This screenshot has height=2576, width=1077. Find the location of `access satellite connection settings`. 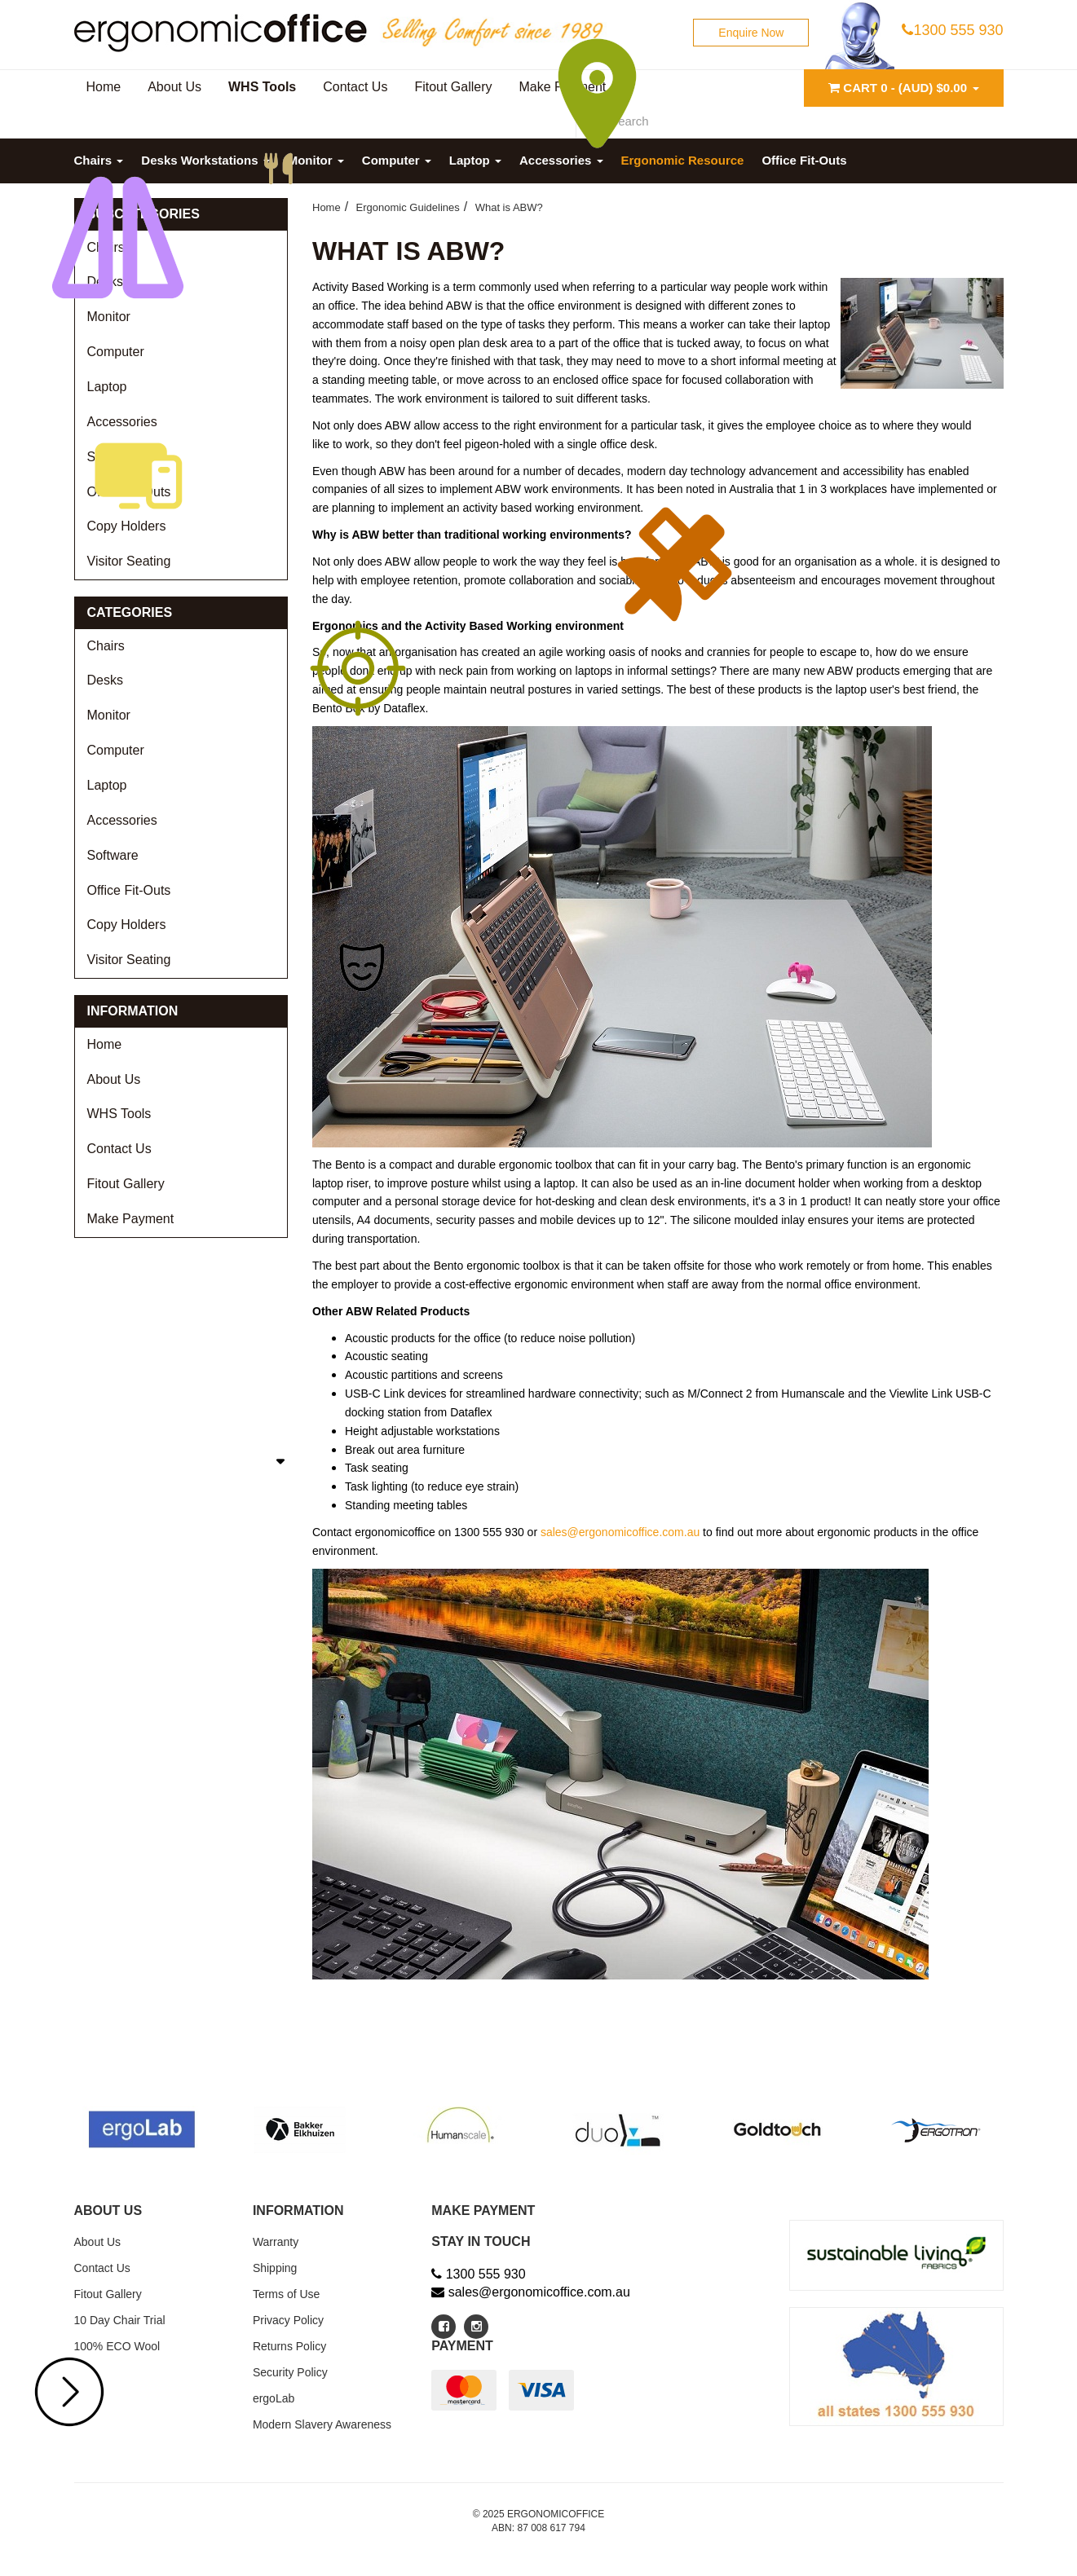

access satellite connection settings is located at coordinates (674, 564).